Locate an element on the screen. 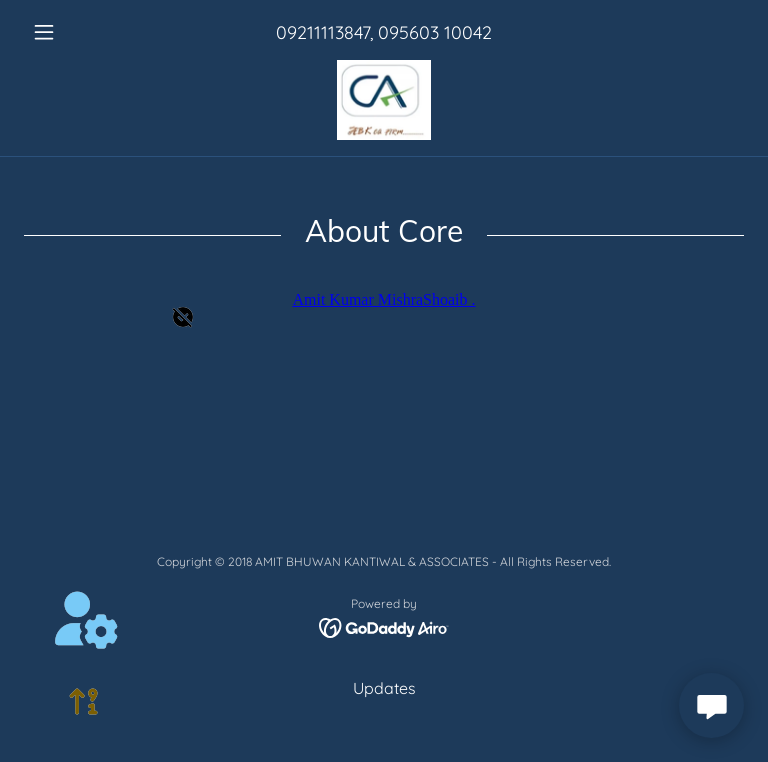  sort numbers in descending order (9 to 1) is located at coordinates (84, 701).